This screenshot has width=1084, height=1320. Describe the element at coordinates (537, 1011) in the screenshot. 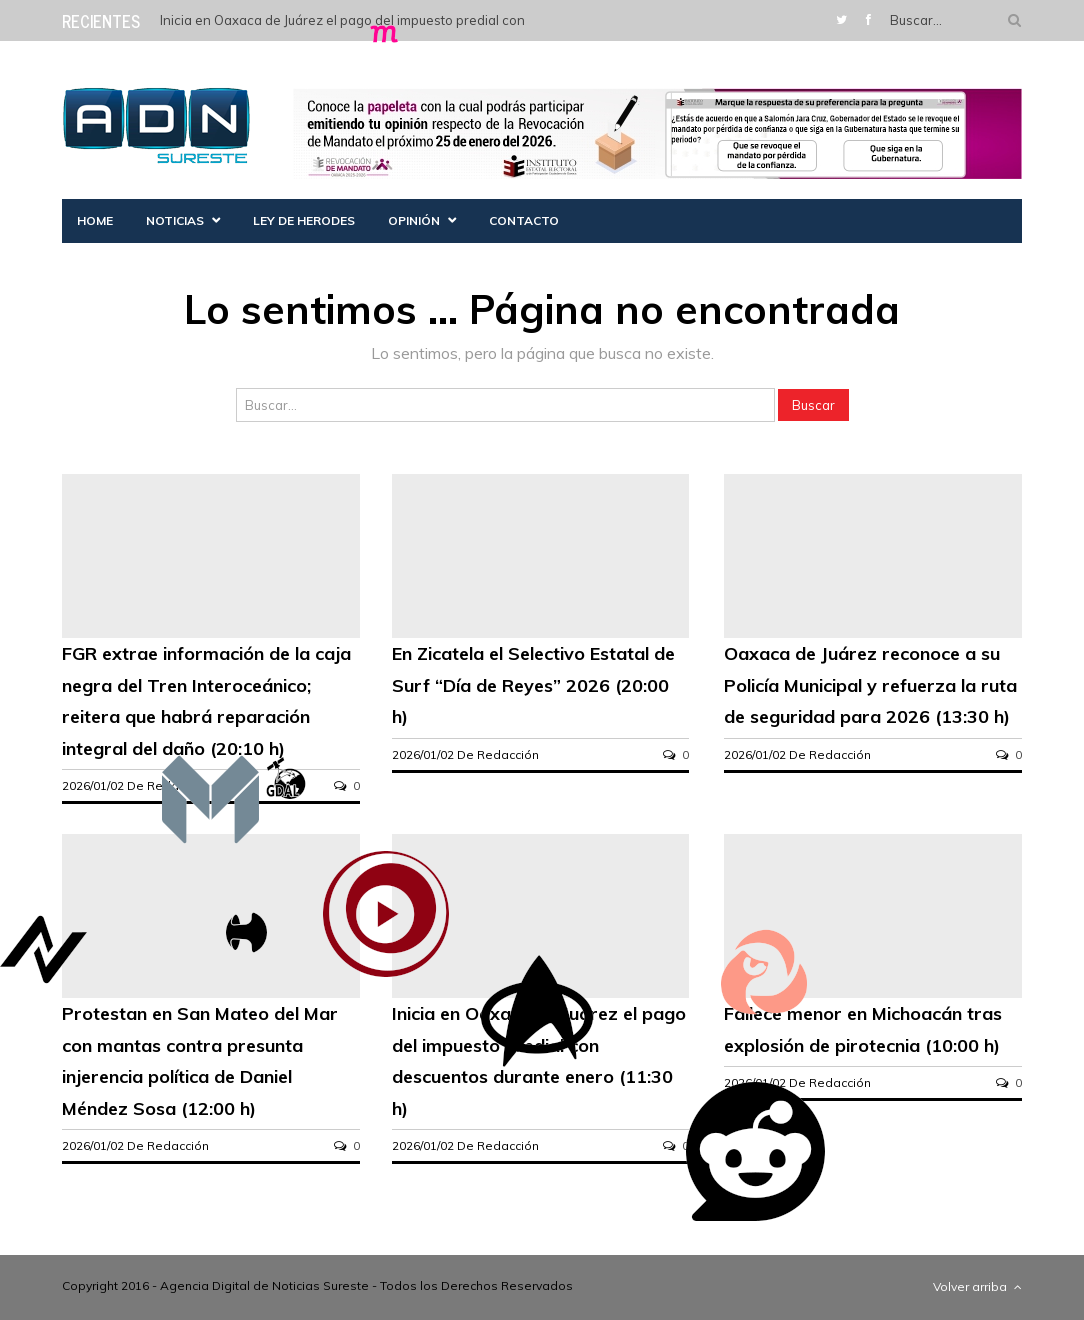

I see `Star Trek franchise logo` at that location.